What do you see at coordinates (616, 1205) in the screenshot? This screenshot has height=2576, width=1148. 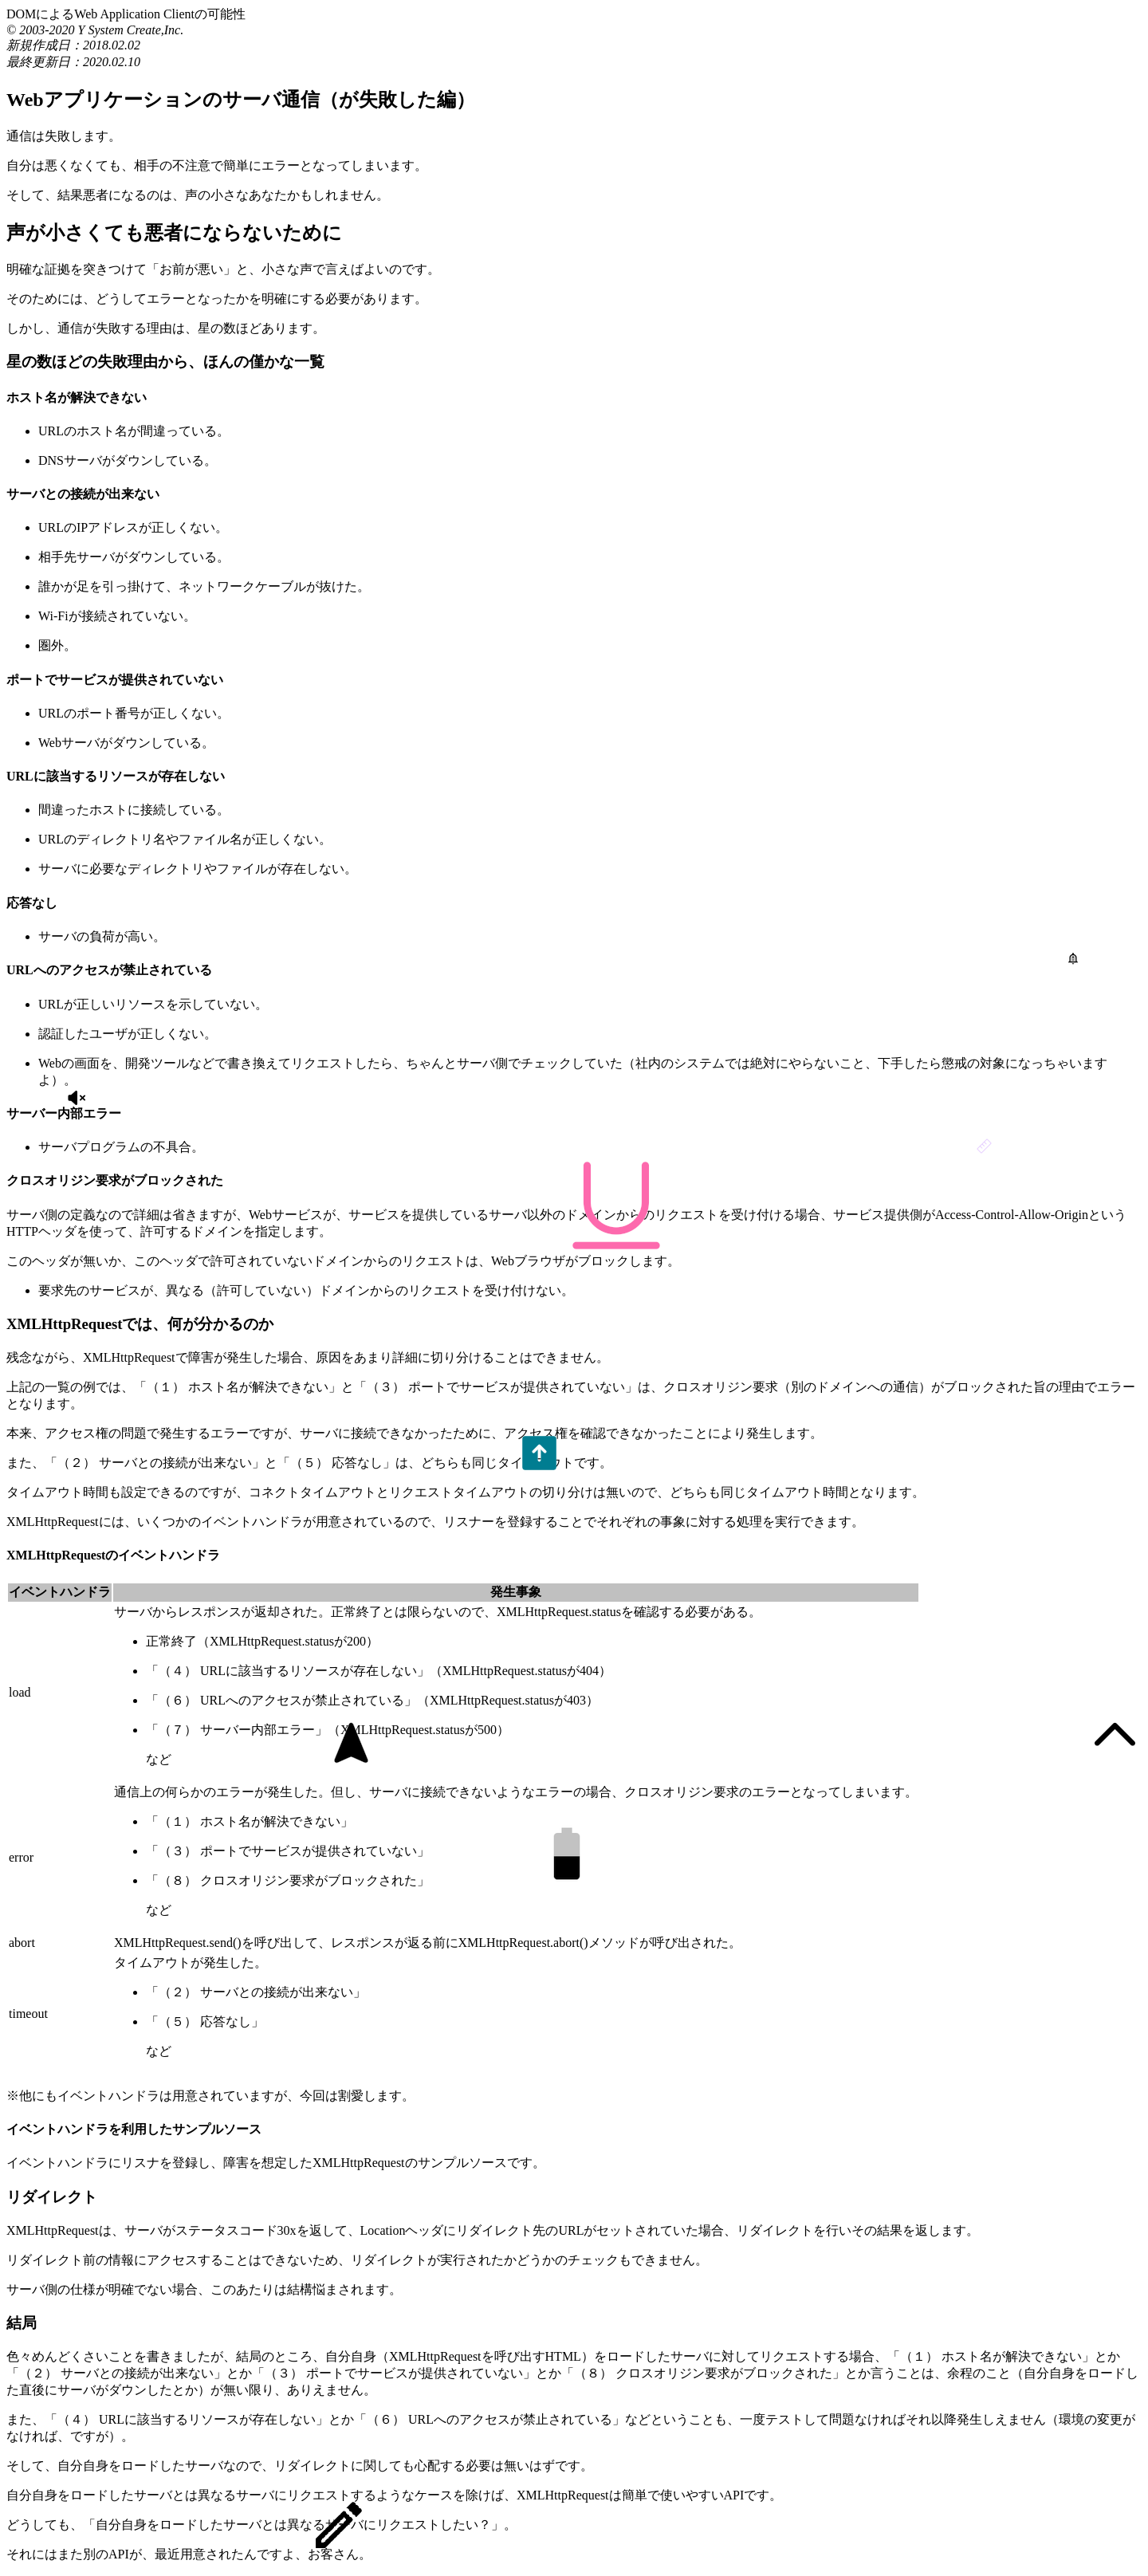 I see `apply underline formatting to selected text` at bounding box center [616, 1205].